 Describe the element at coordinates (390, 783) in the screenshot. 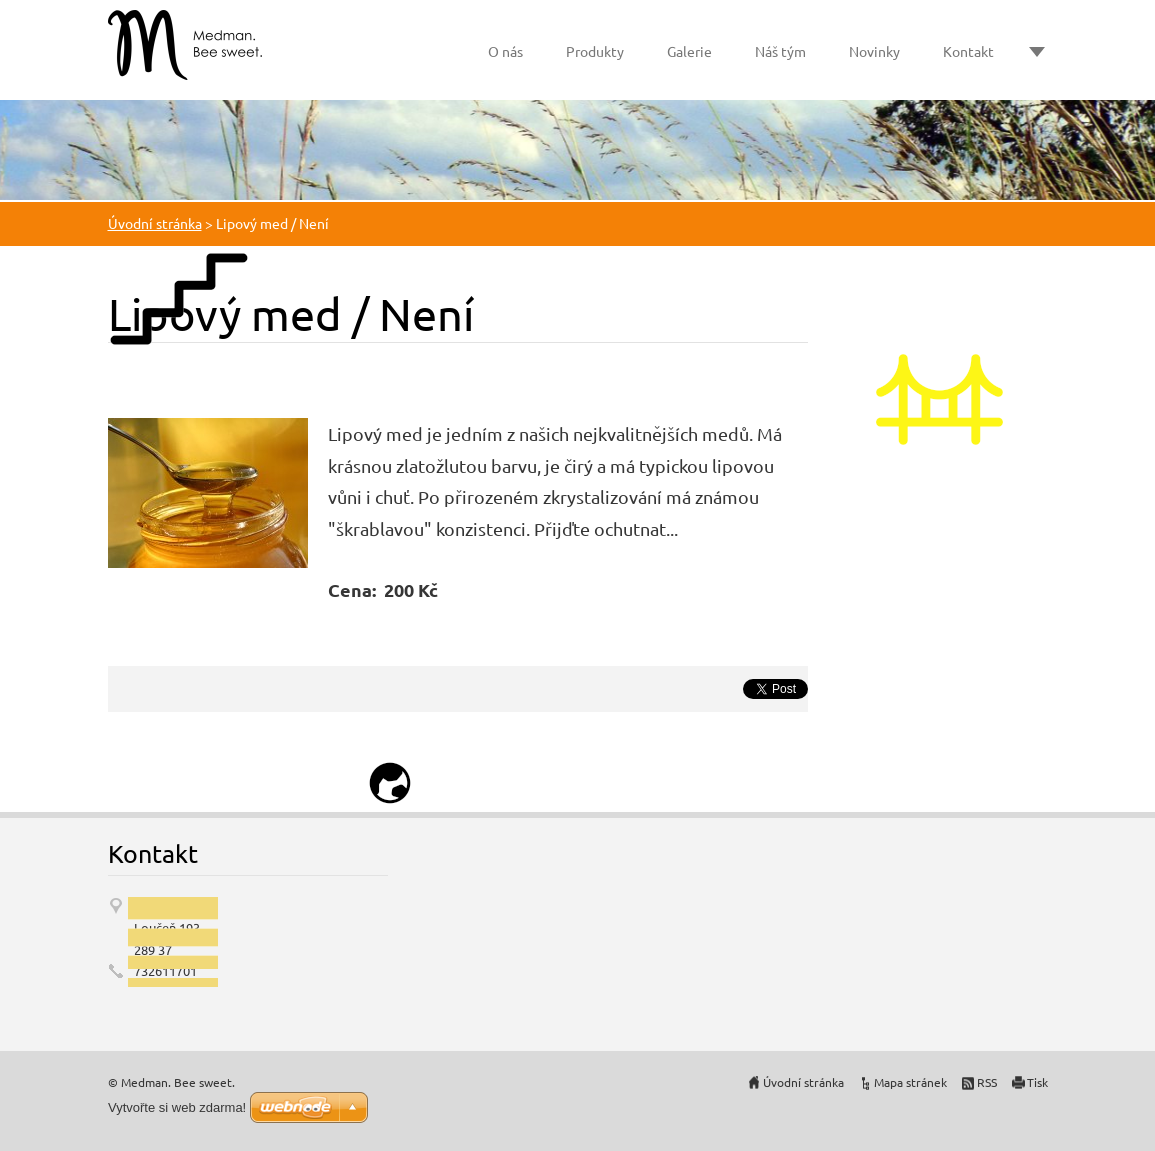

I see `switch to international or global settings` at that location.